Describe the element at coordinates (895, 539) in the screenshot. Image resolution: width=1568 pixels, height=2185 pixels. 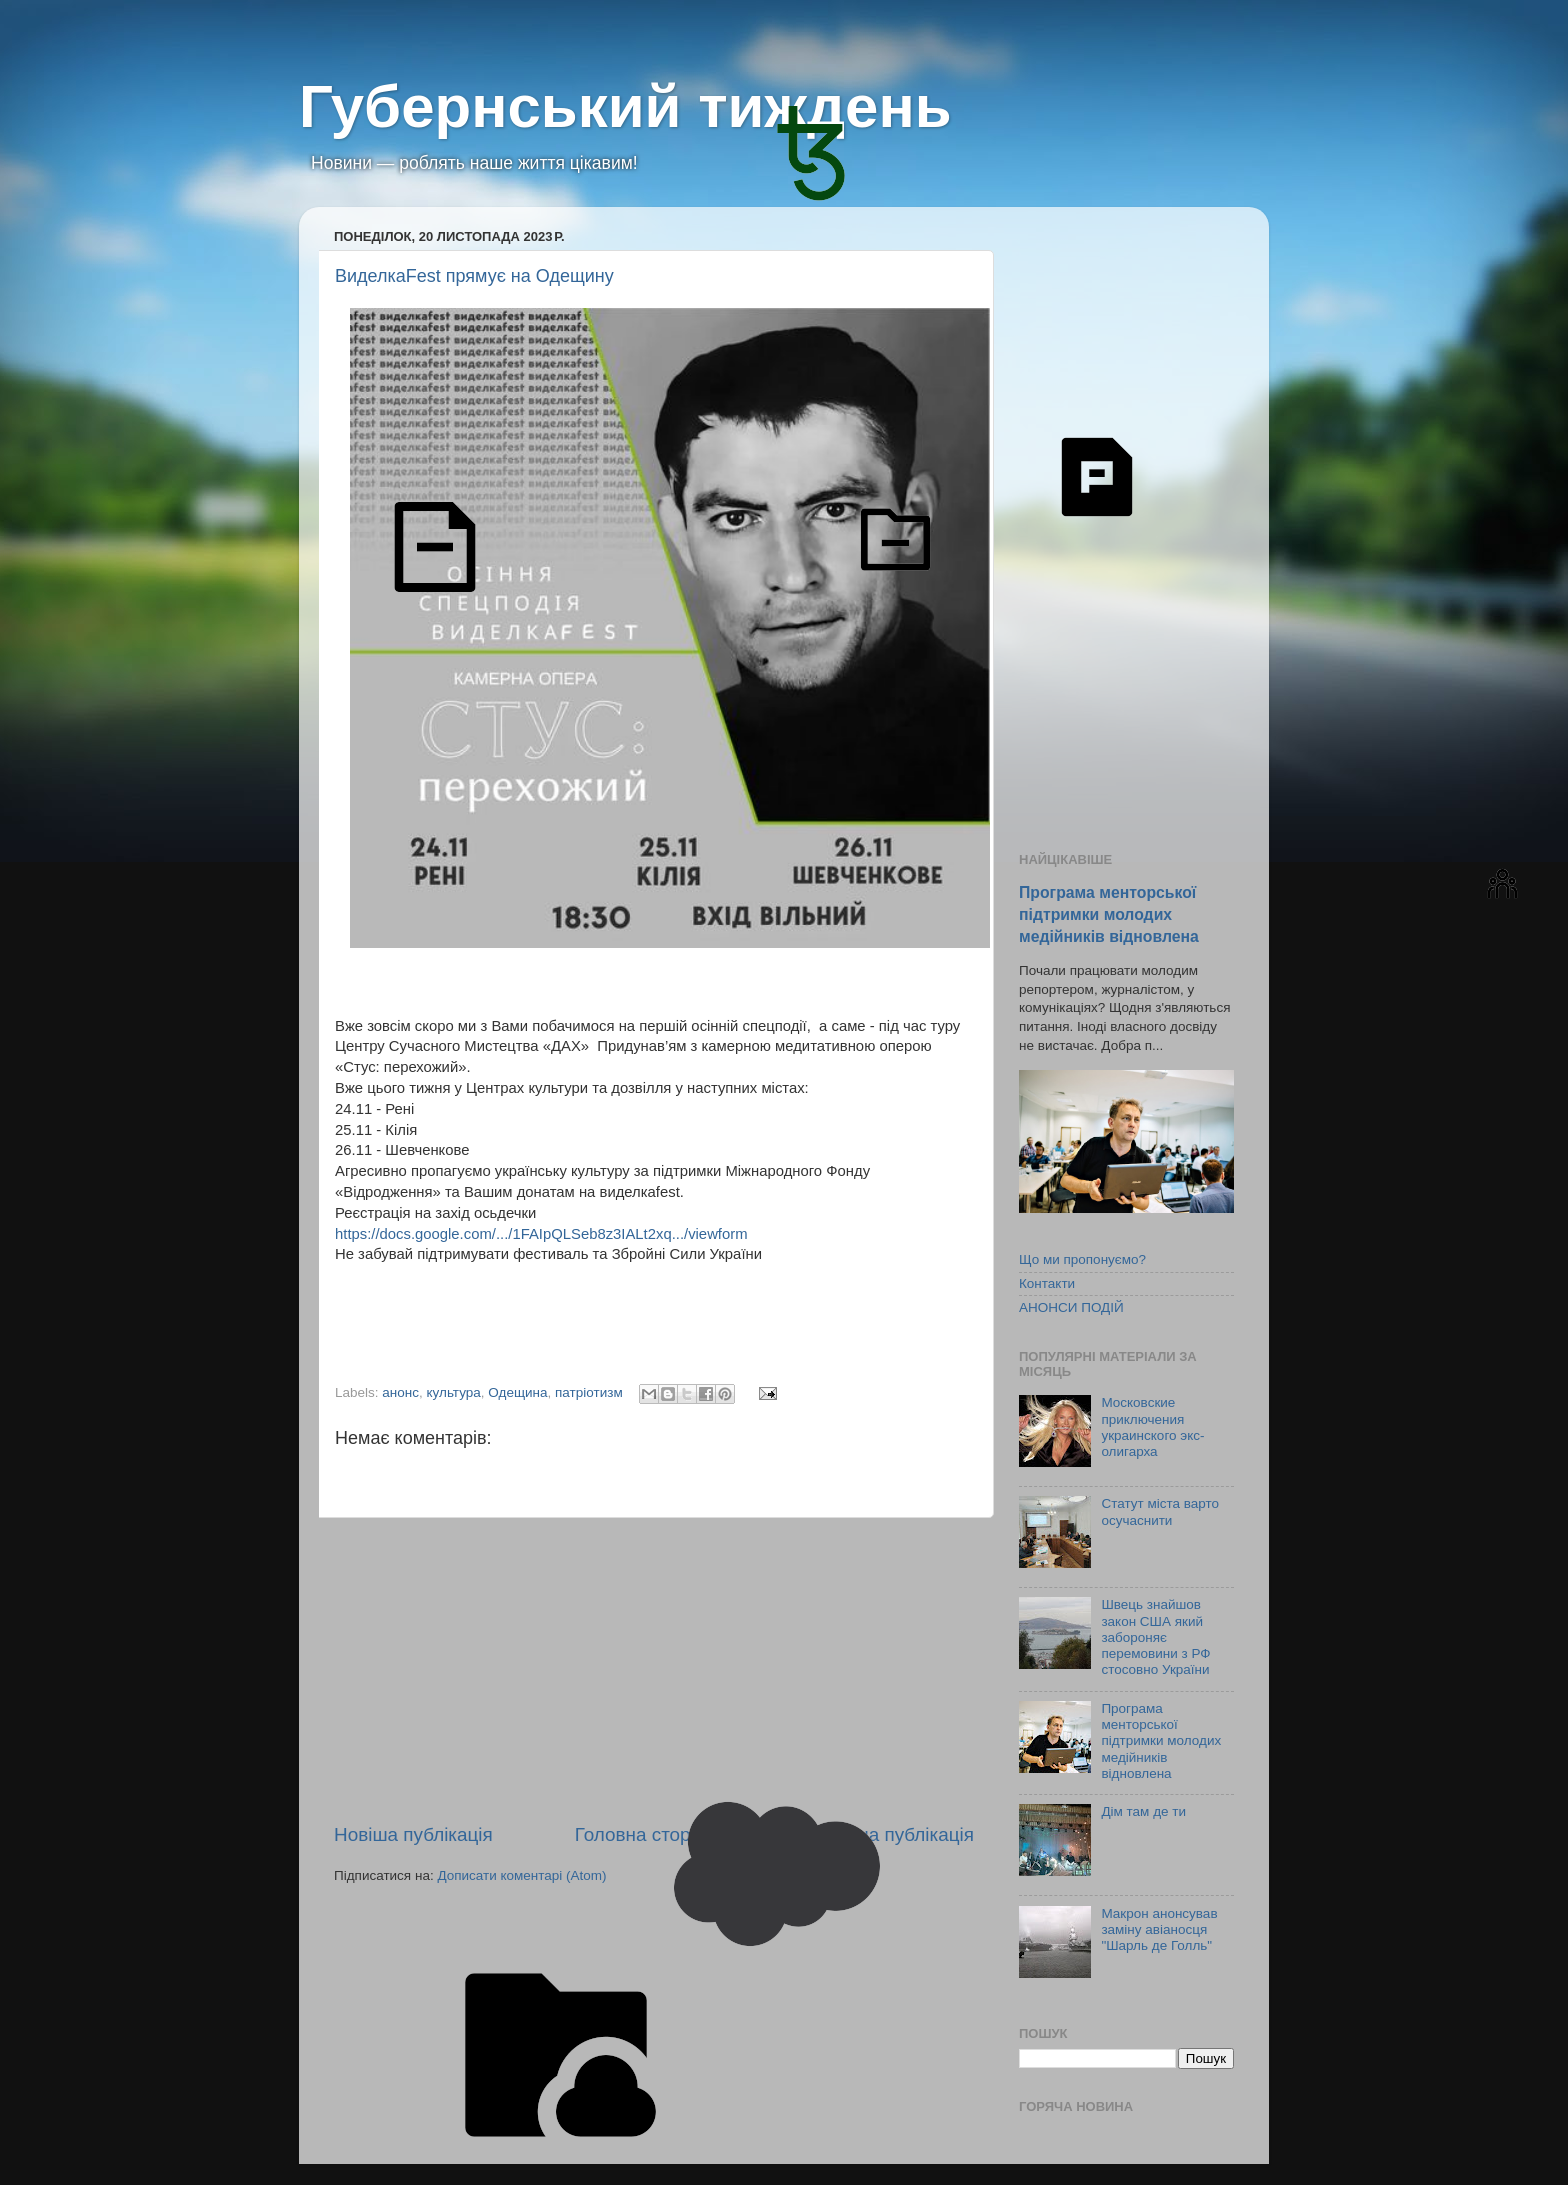
I see `remove items from folder` at that location.